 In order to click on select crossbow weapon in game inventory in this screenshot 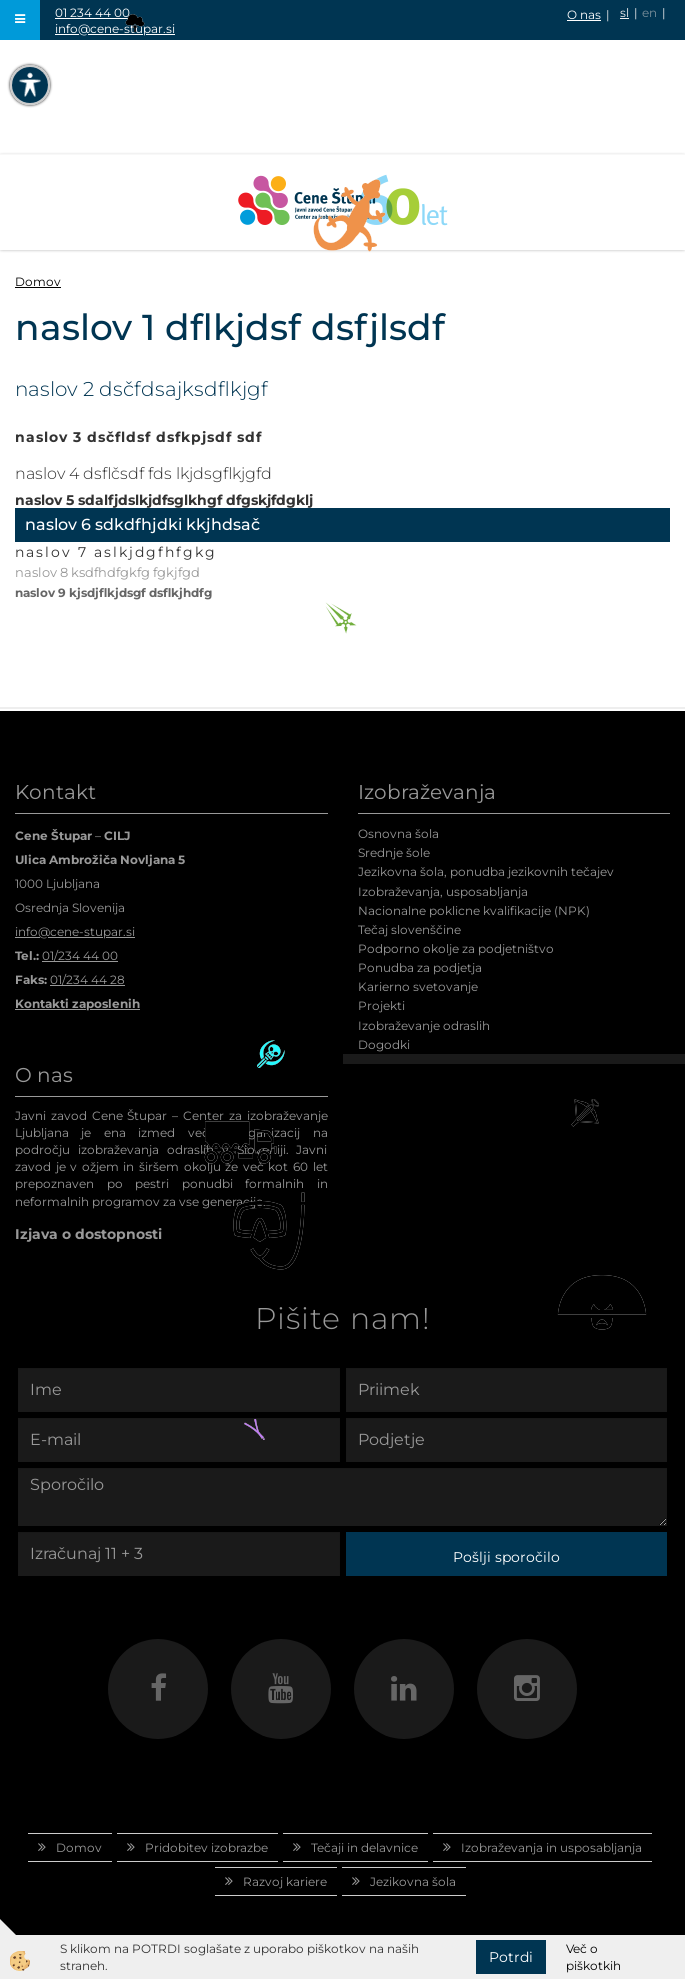, I will do `click(585, 1113)`.